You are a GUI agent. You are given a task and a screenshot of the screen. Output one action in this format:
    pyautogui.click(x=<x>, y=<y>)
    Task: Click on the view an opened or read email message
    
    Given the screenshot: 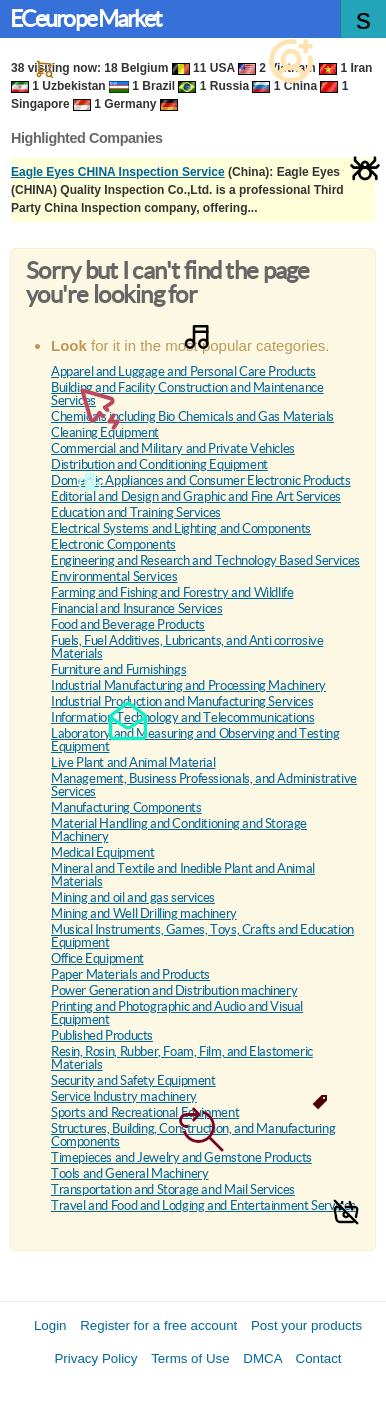 What is the action you would take?
    pyautogui.click(x=128, y=721)
    